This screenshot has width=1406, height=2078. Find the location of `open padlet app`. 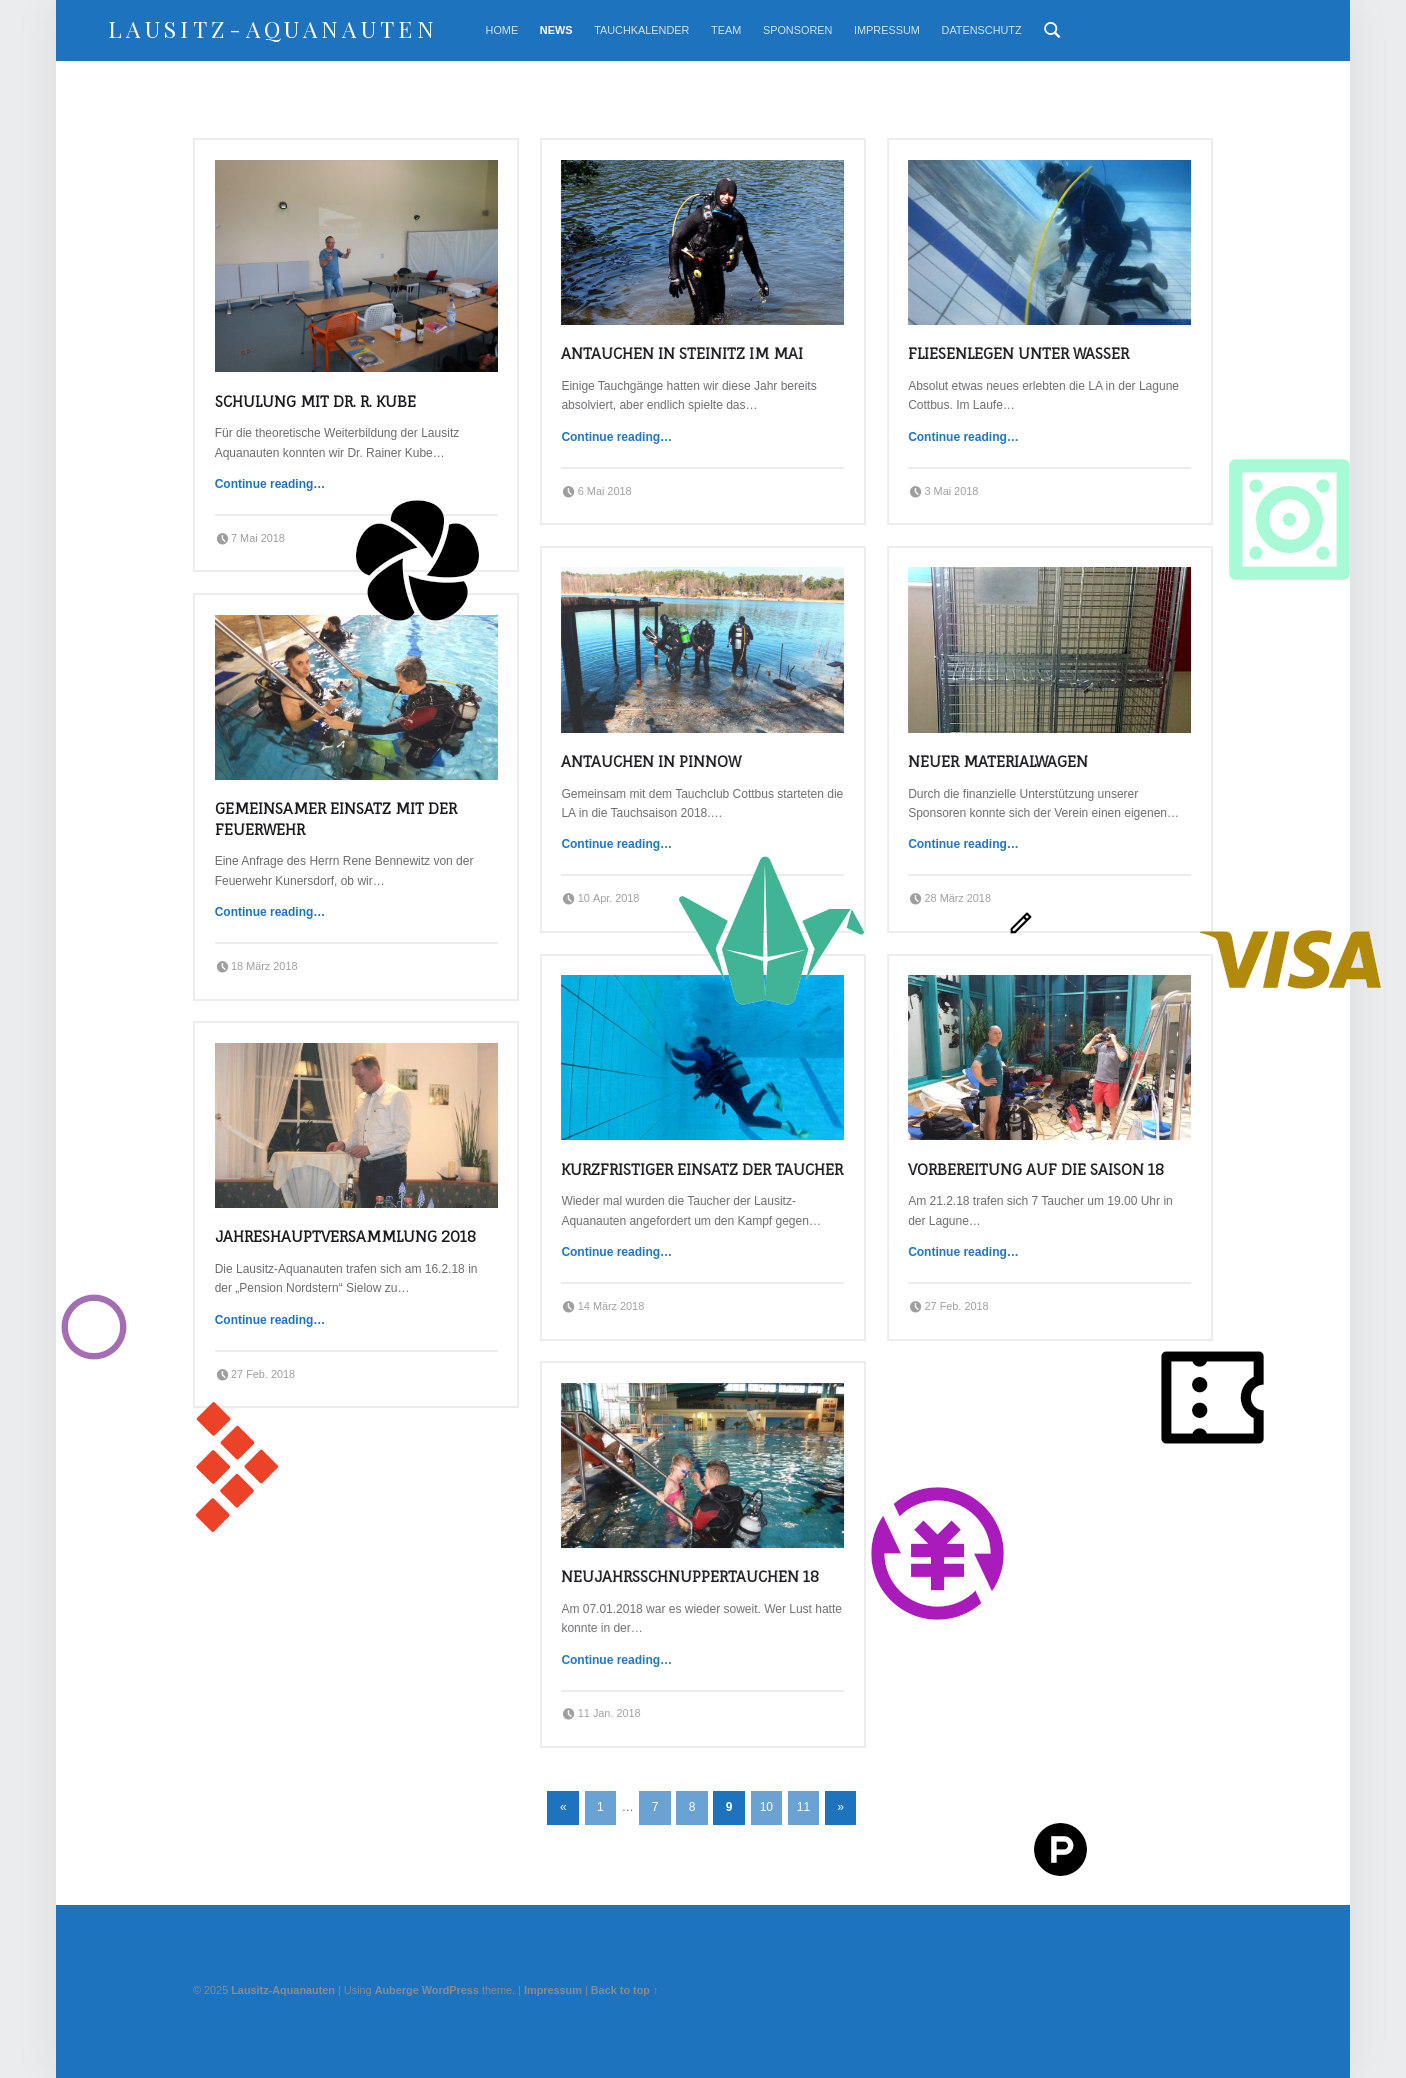

open padlet app is located at coordinates (771, 930).